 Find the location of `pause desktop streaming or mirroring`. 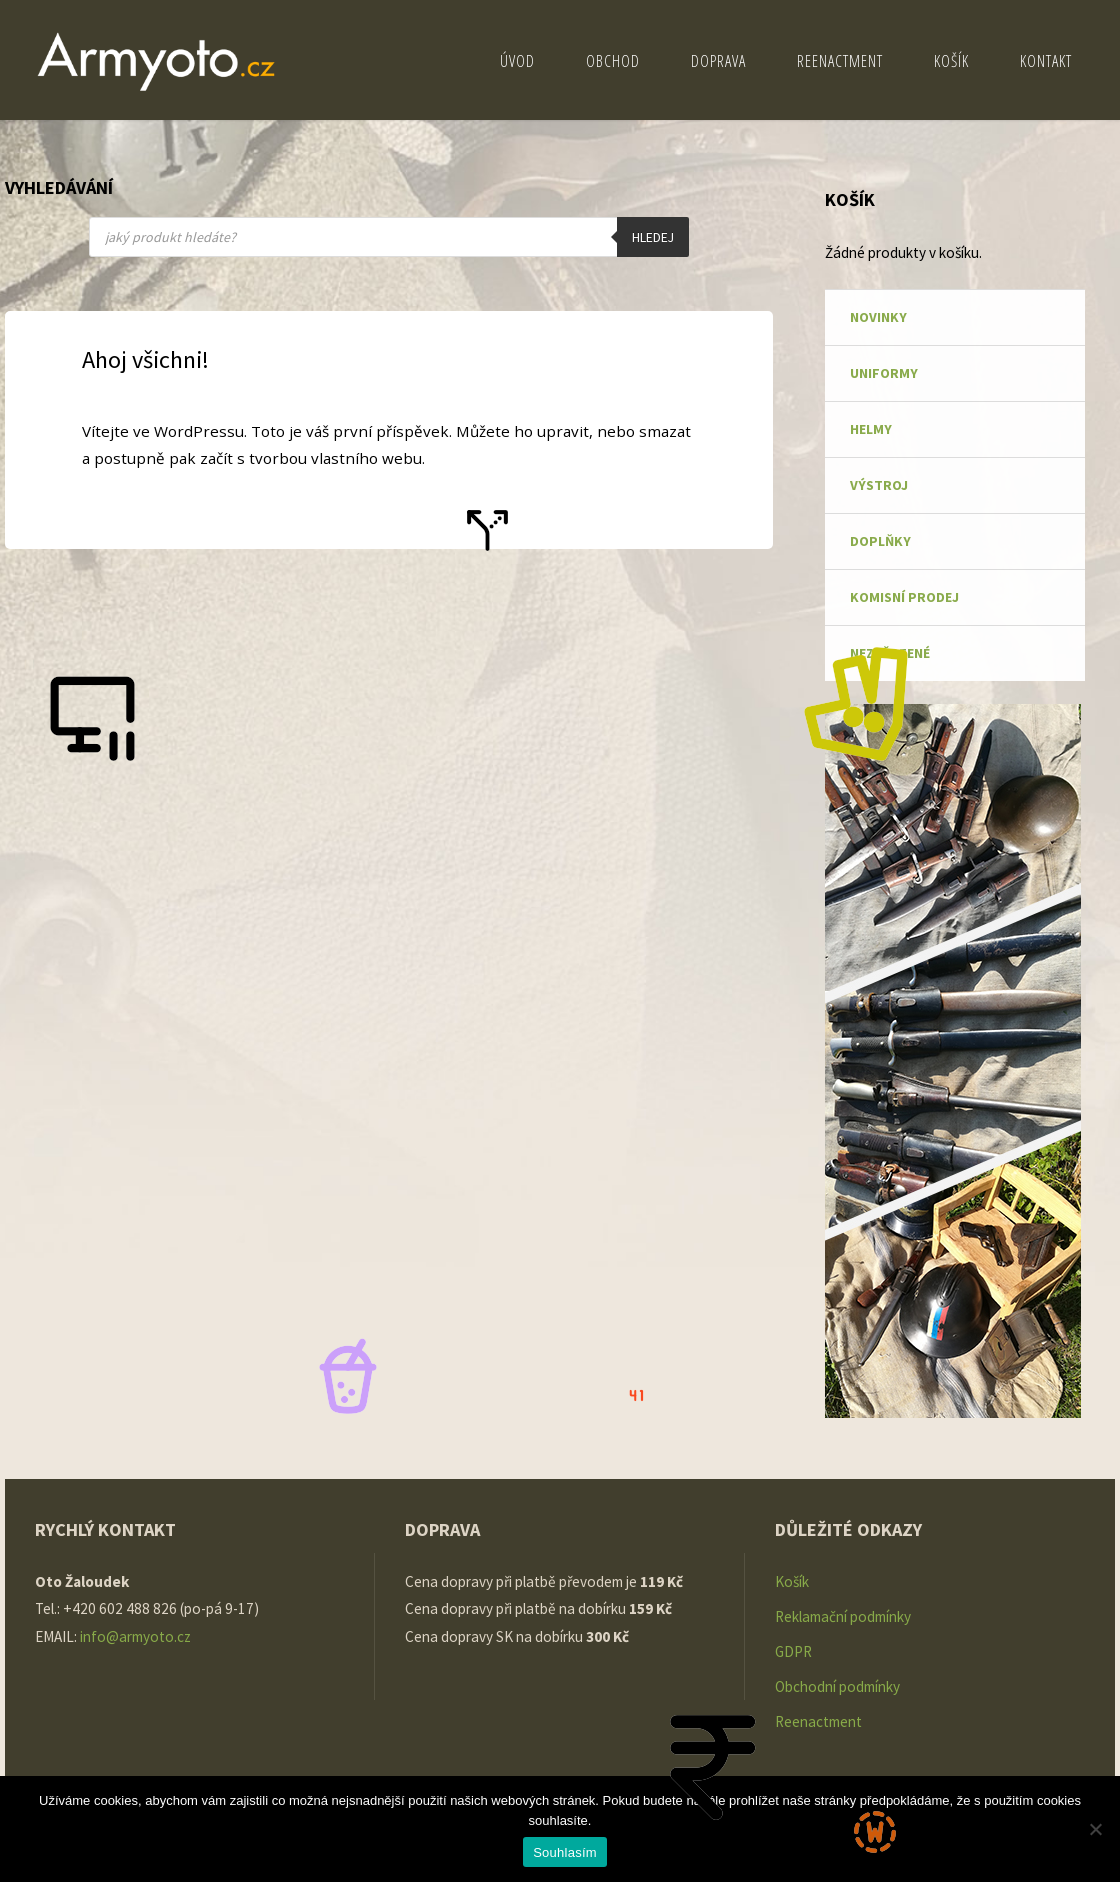

pause desktop streaming or mirroring is located at coordinates (92, 714).